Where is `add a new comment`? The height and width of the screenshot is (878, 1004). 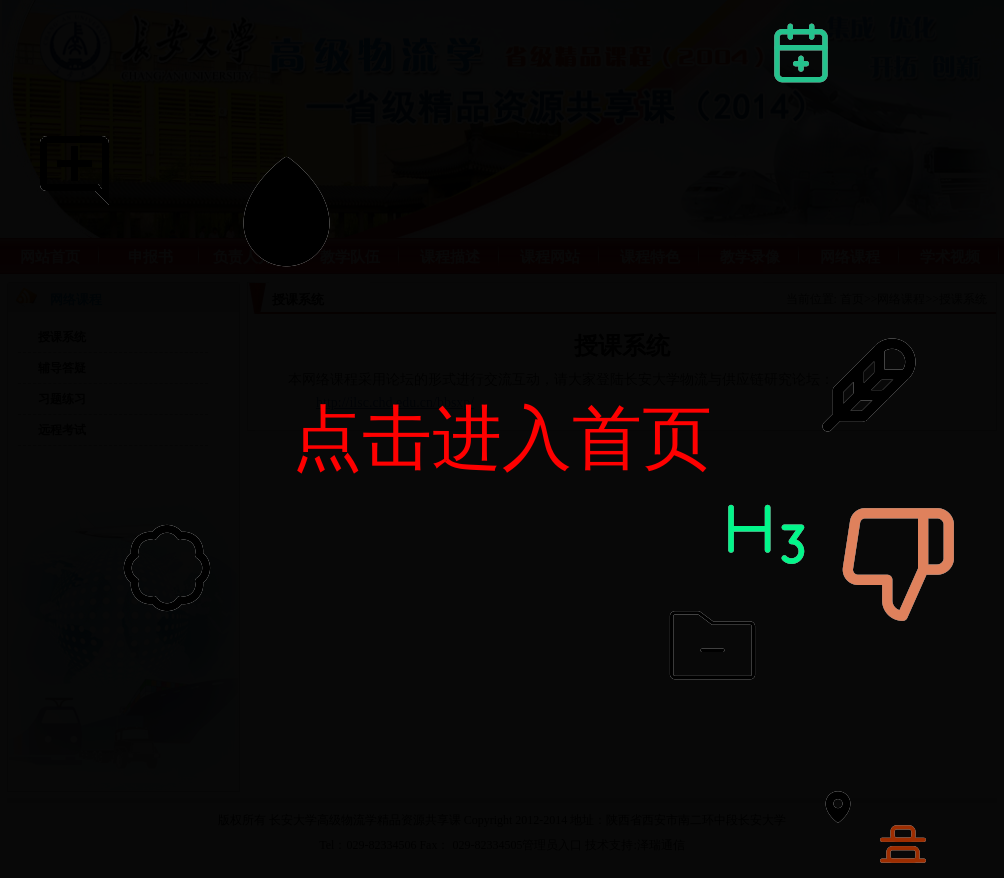 add a new comment is located at coordinates (74, 170).